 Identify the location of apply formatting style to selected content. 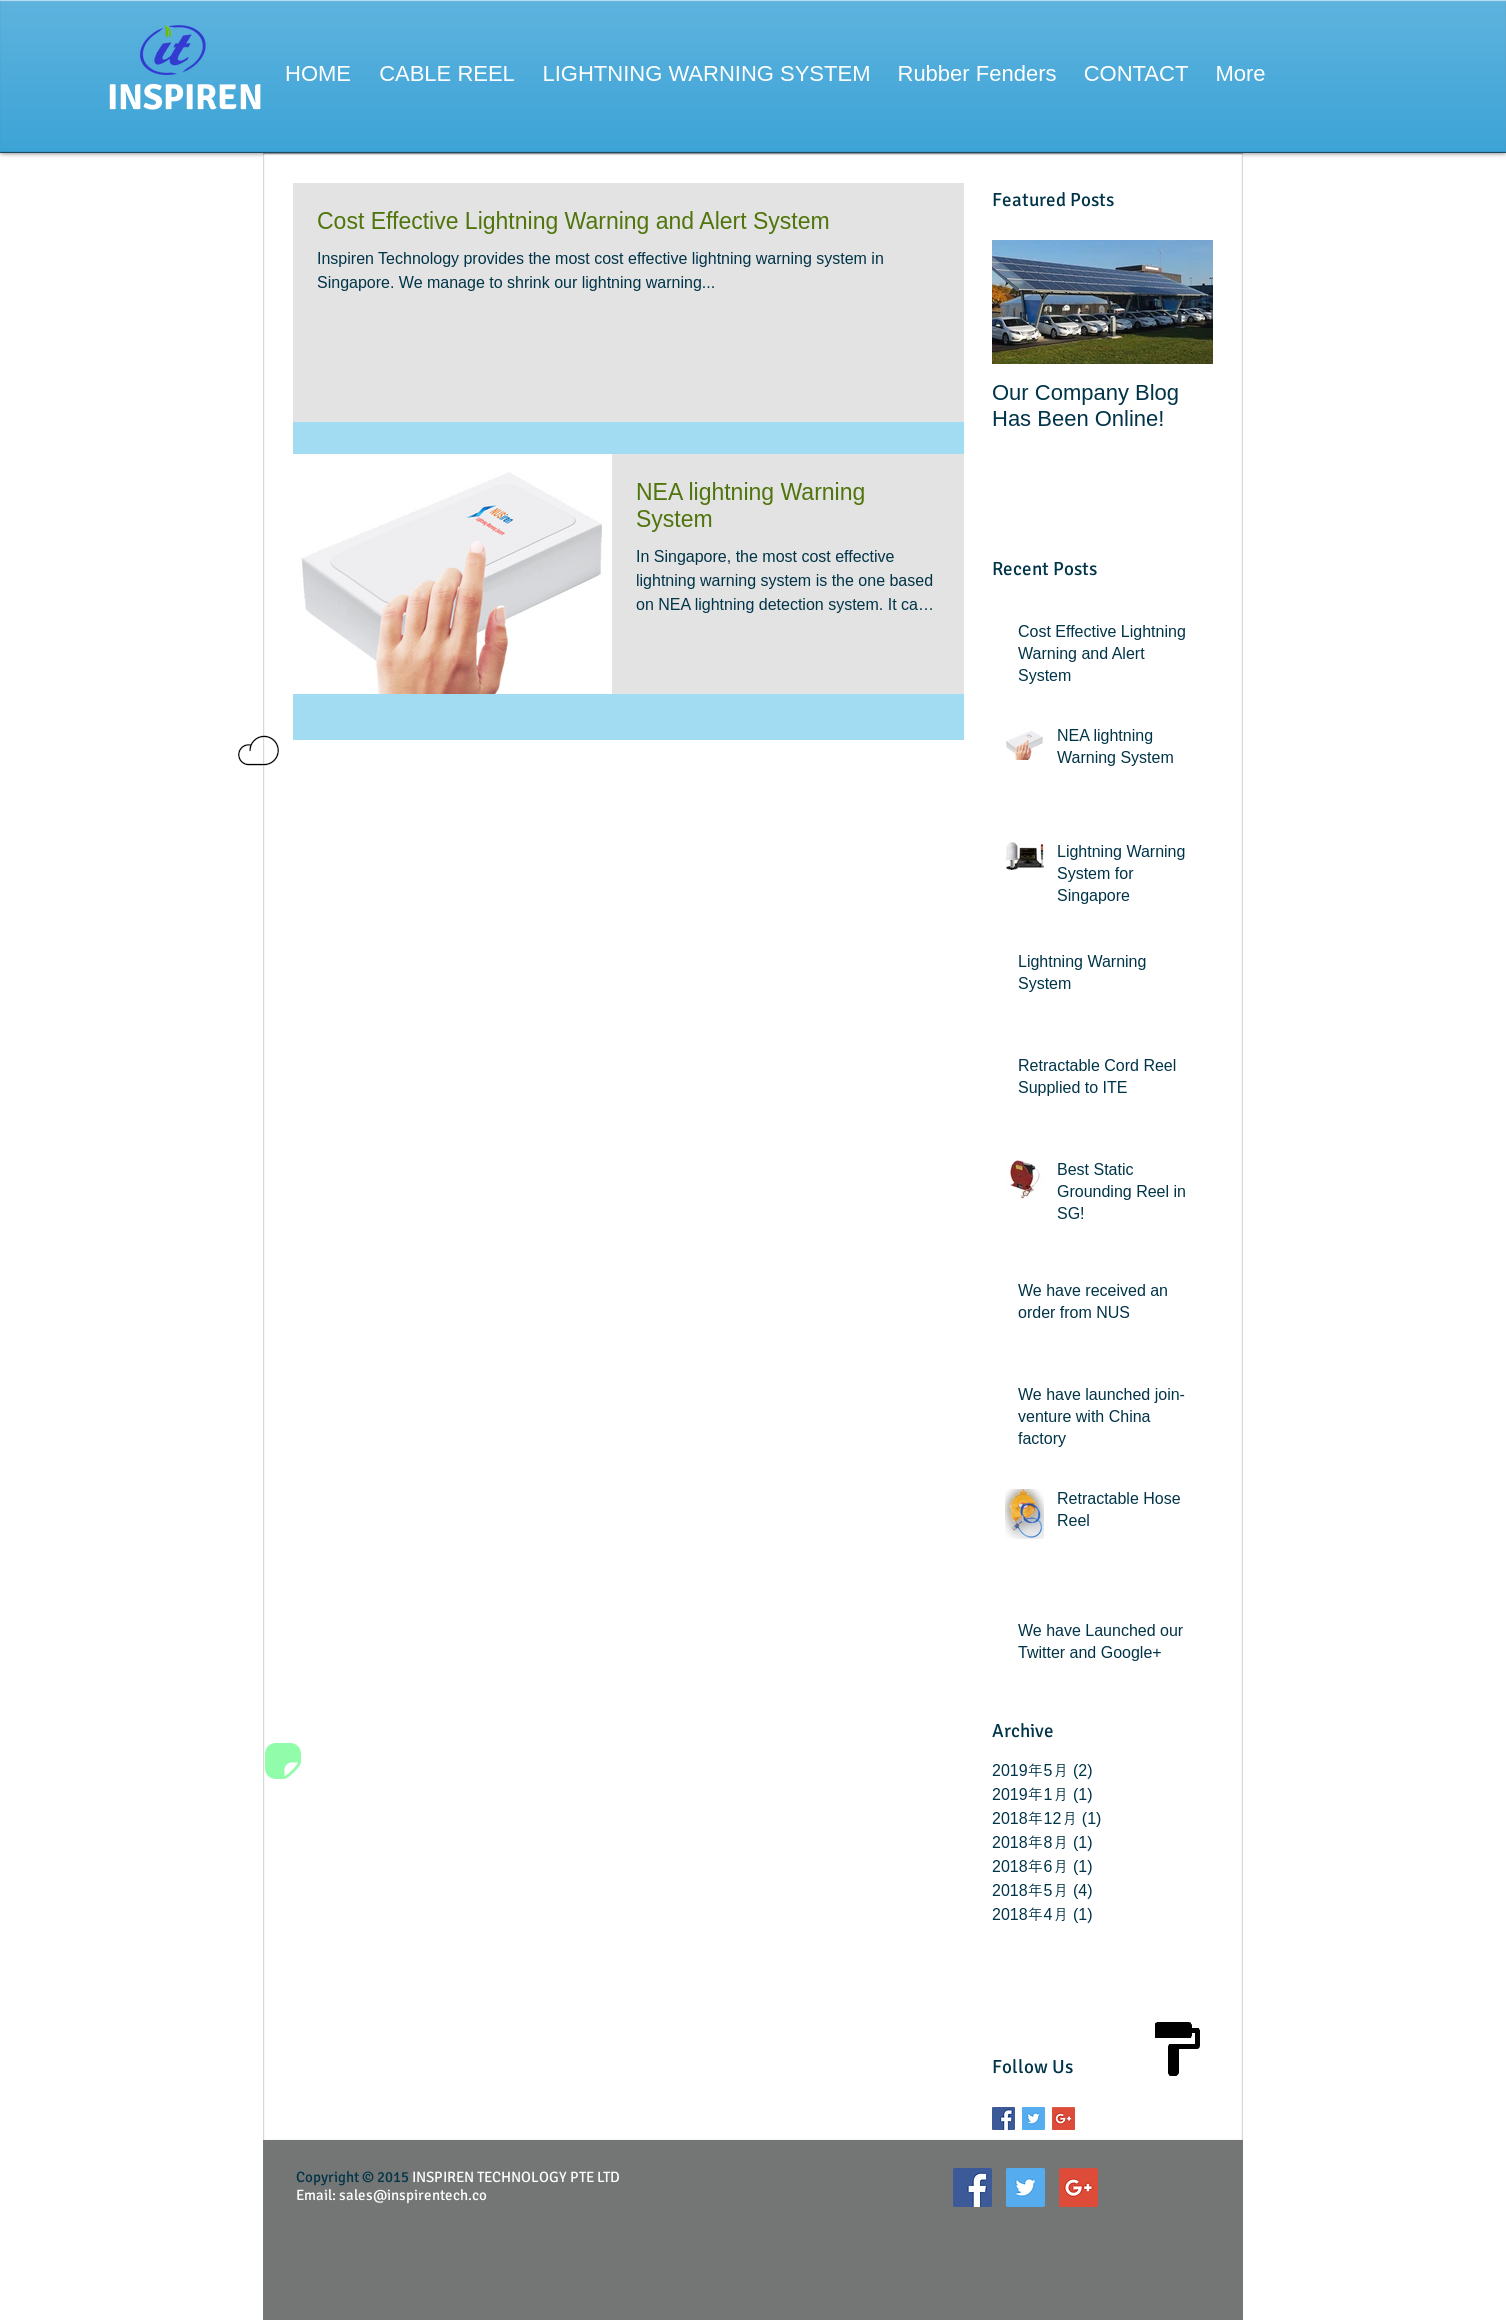
(1176, 2049).